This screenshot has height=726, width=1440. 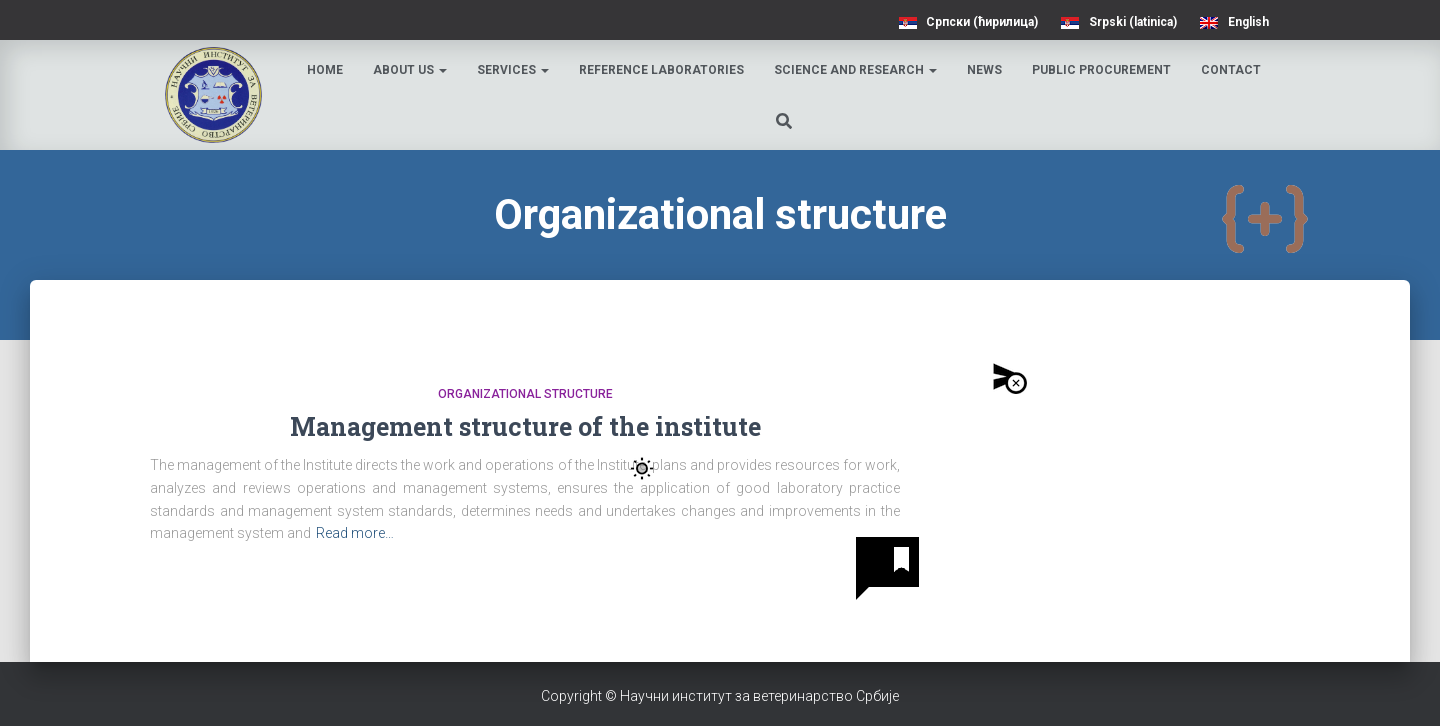 What do you see at coordinates (887, 568) in the screenshot?
I see `access saved comments or notes` at bounding box center [887, 568].